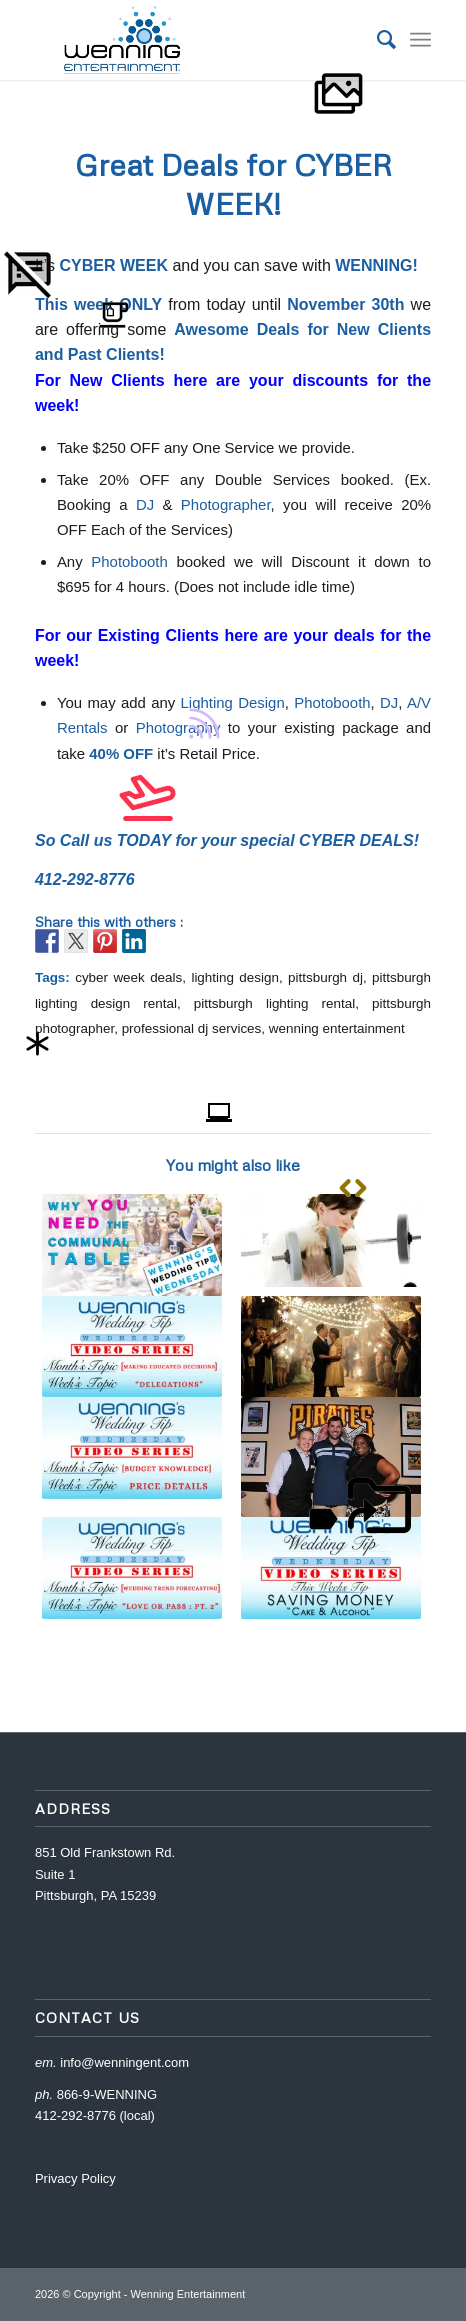 This screenshot has height=2321, width=466. What do you see at coordinates (323, 1519) in the screenshot?
I see `add or apply a label to an item` at bounding box center [323, 1519].